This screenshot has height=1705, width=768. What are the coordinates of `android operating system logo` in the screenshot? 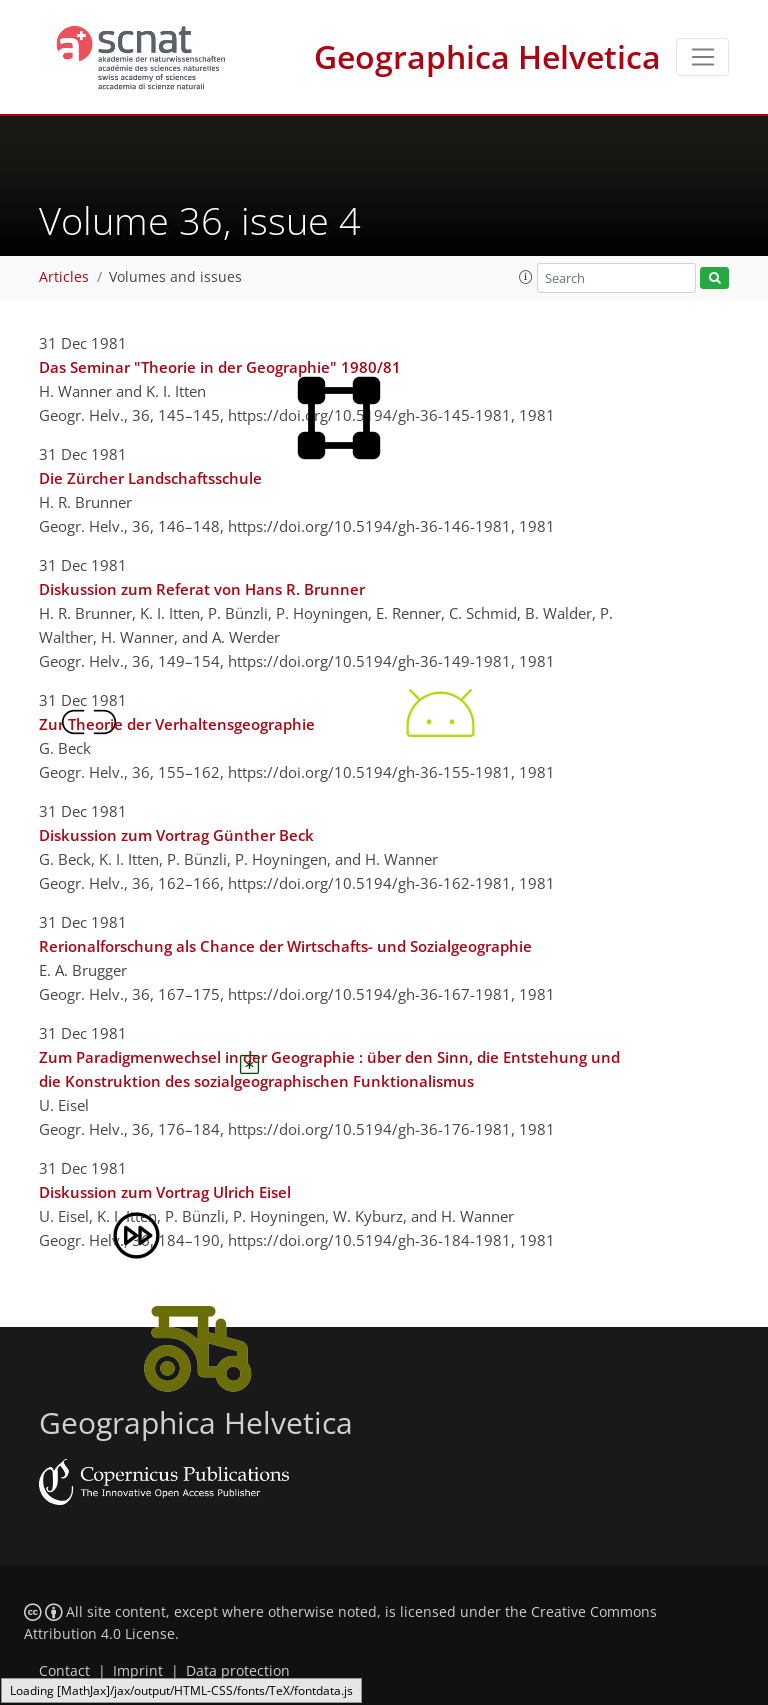 It's located at (440, 715).